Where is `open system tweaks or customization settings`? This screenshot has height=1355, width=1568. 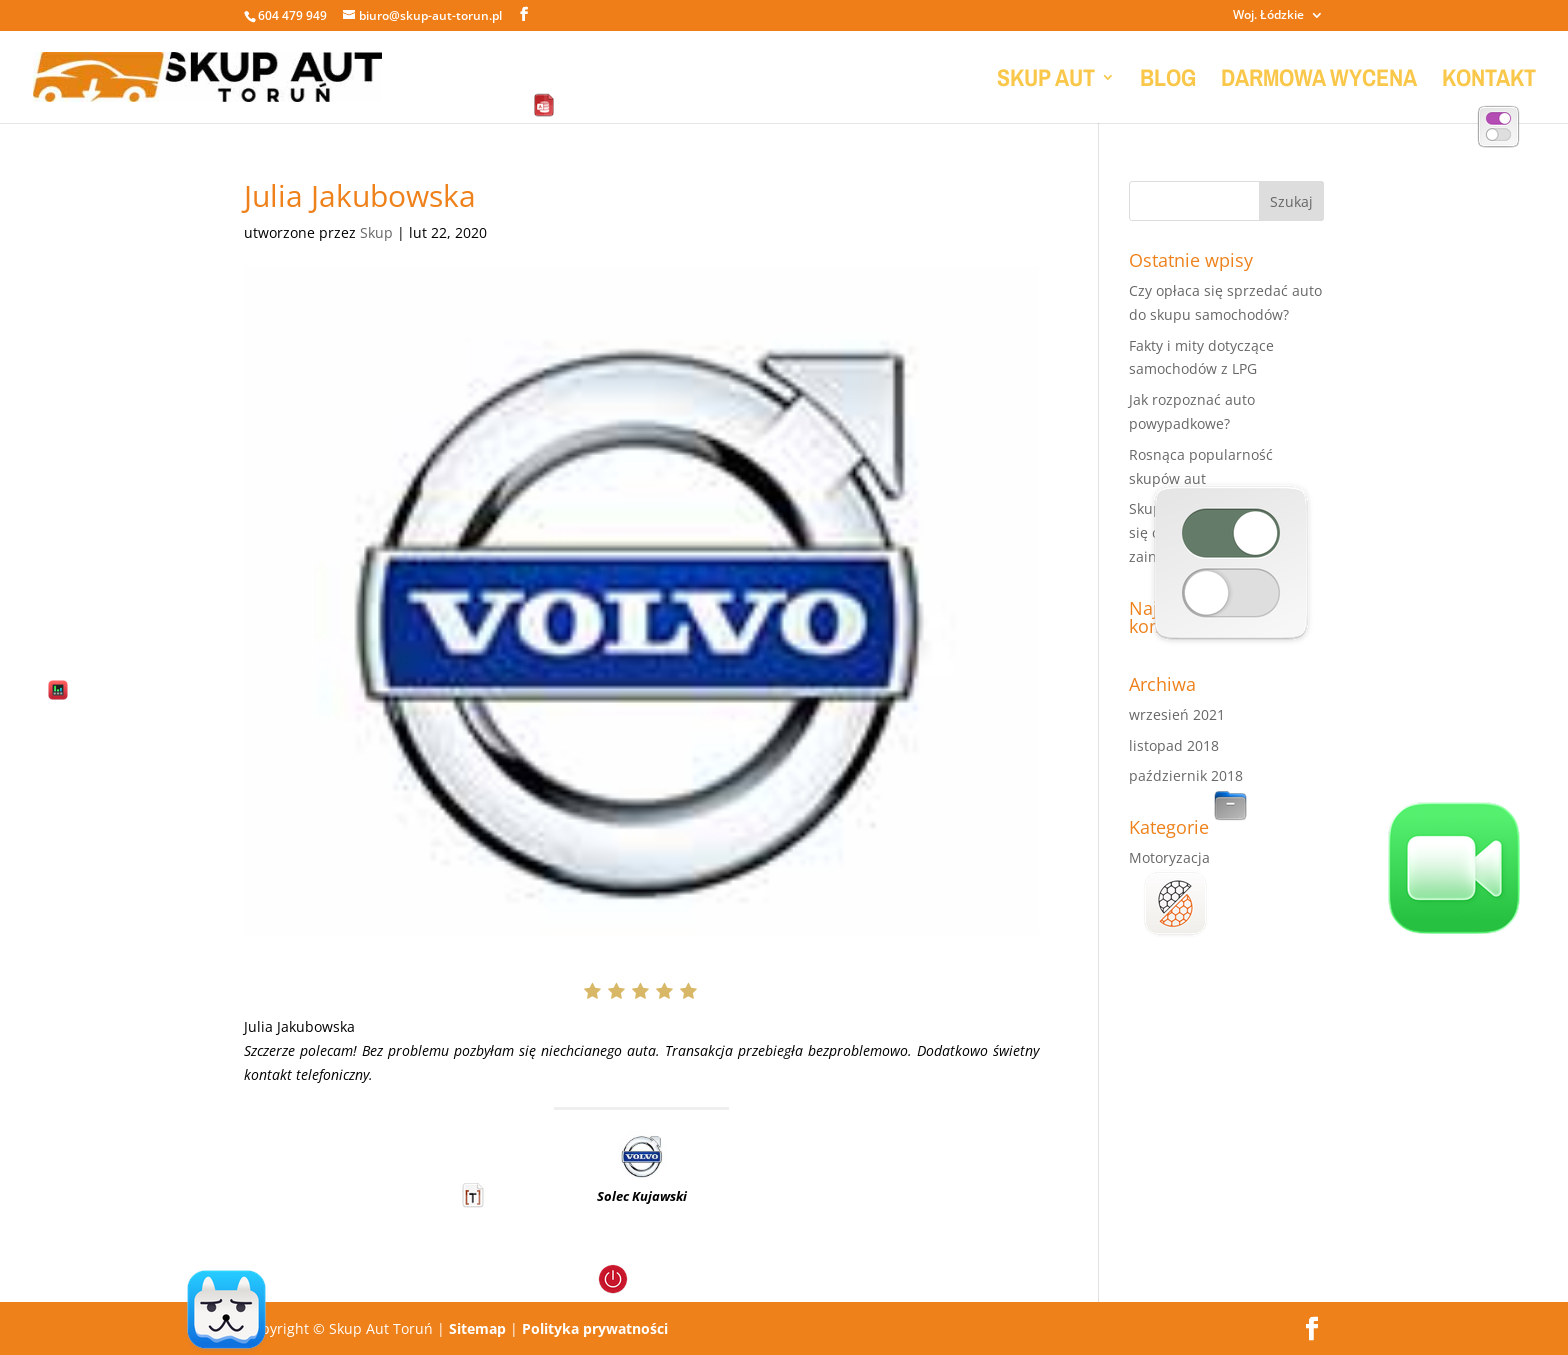
open system tweaks or customization settings is located at coordinates (1231, 563).